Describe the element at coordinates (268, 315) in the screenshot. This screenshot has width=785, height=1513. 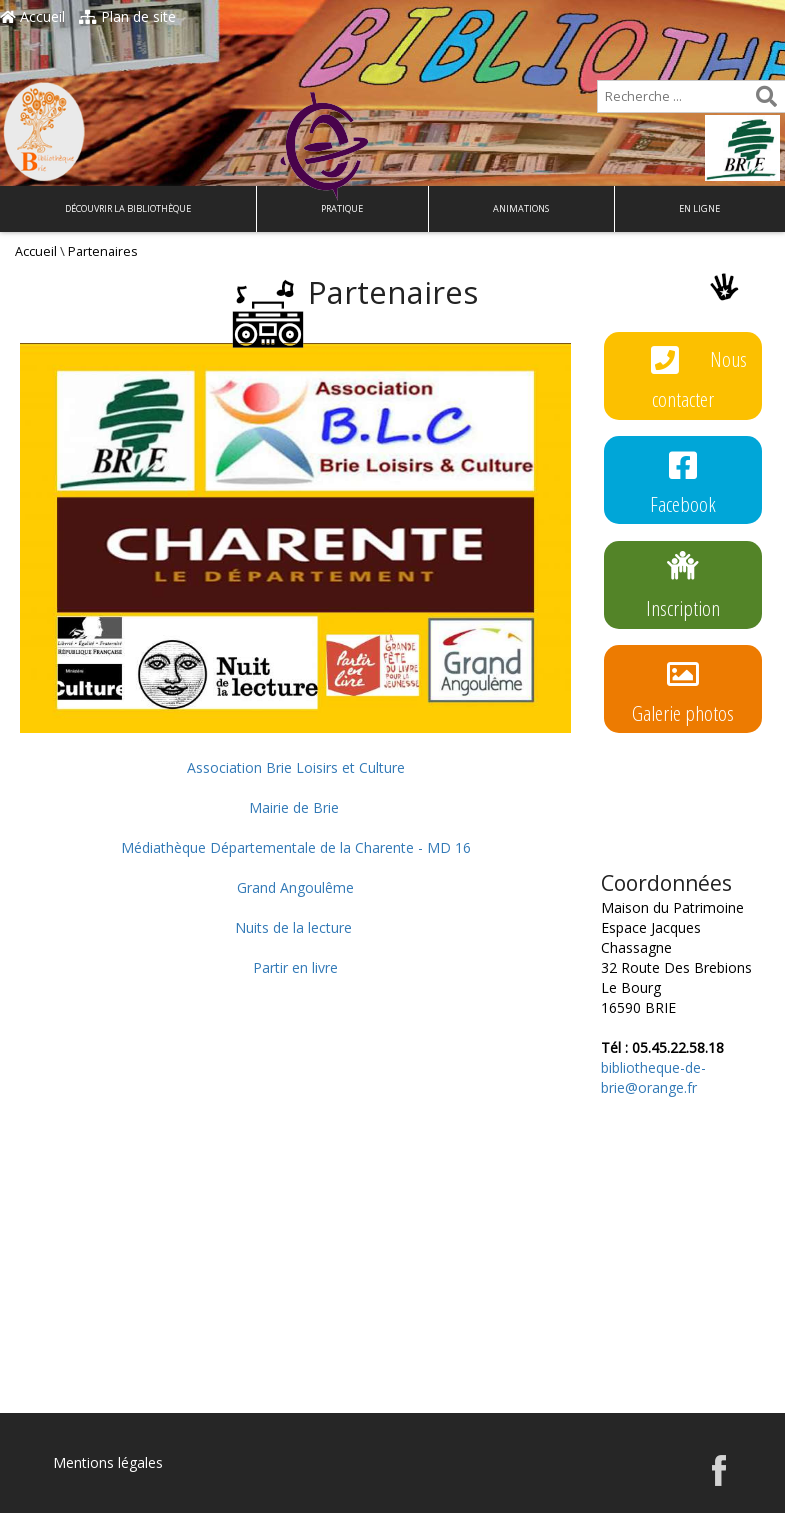
I see `open music player or audio controls` at that location.